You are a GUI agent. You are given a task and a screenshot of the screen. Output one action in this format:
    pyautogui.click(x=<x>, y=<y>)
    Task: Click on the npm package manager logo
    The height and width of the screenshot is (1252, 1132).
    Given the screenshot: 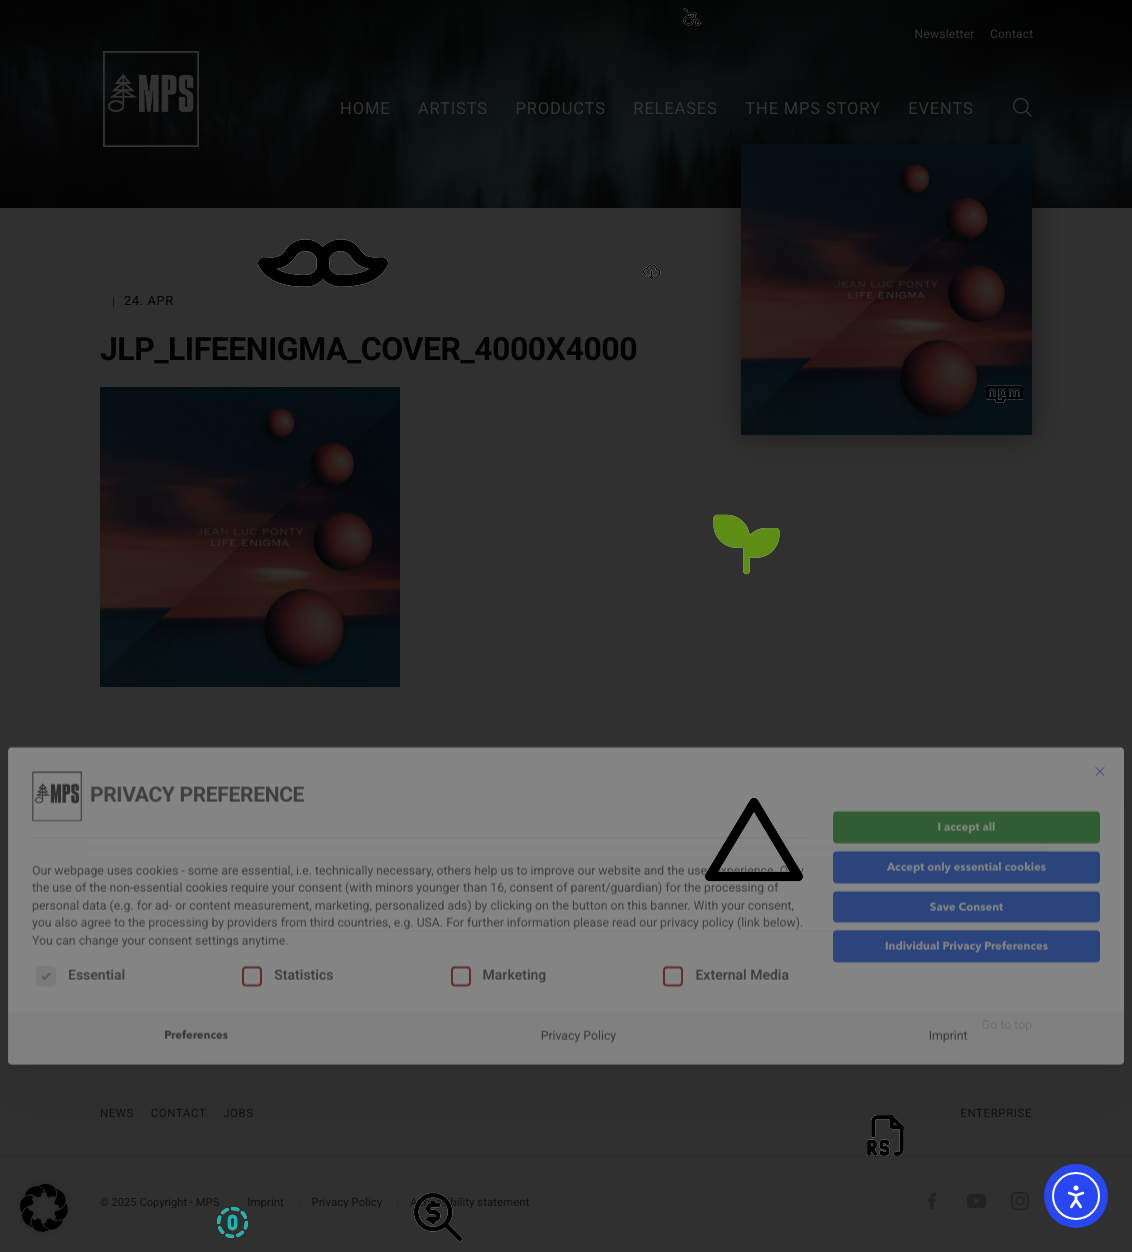 What is the action you would take?
    pyautogui.click(x=1004, y=393)
    